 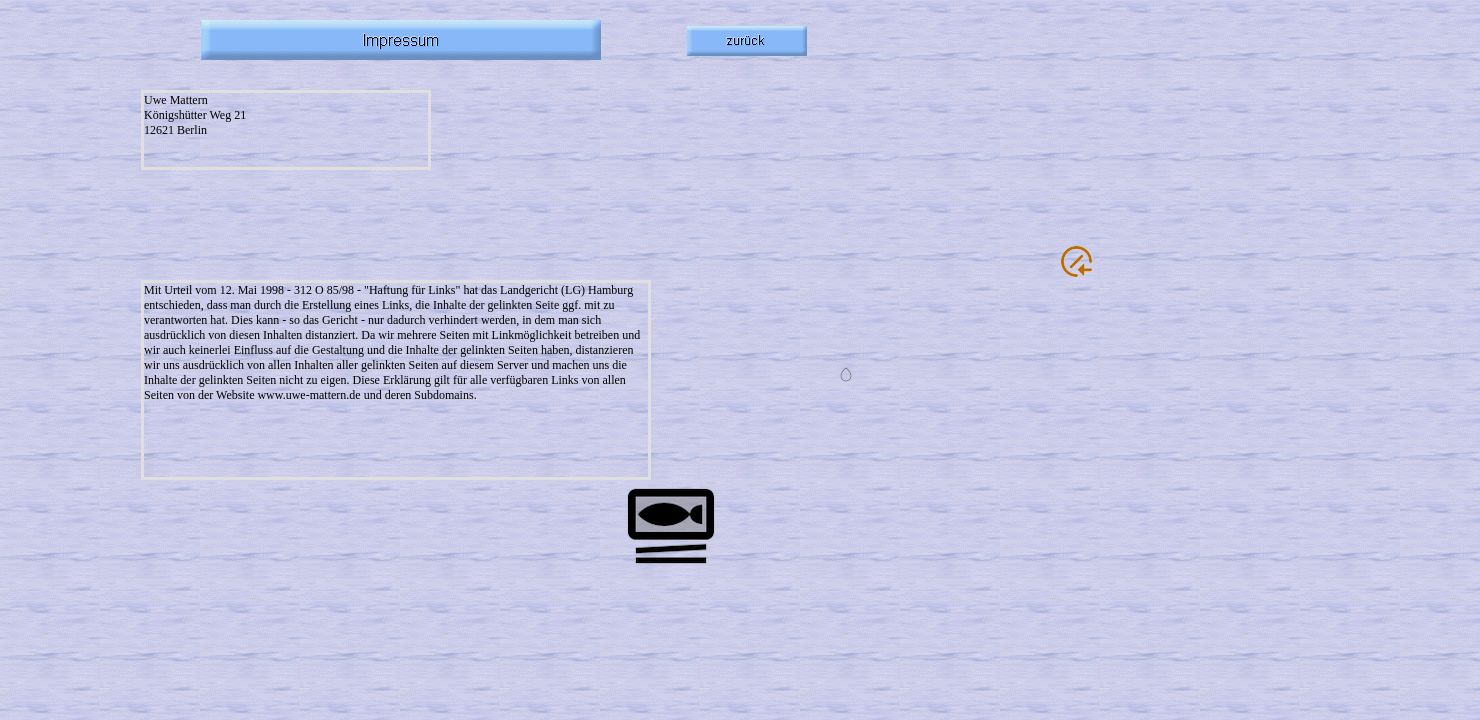 What do you see at coordinates (846, 375) in the screenshot?
I see `indicates water or liquid content` at bounding box center [846, 375].